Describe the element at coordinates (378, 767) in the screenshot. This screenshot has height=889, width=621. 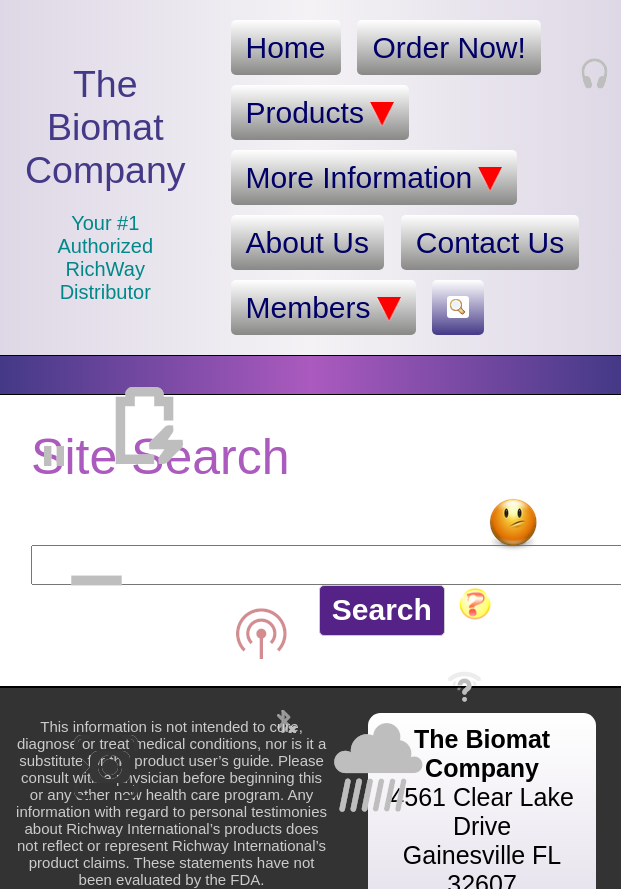
I see `indicates rainy weather conditions` at that location.